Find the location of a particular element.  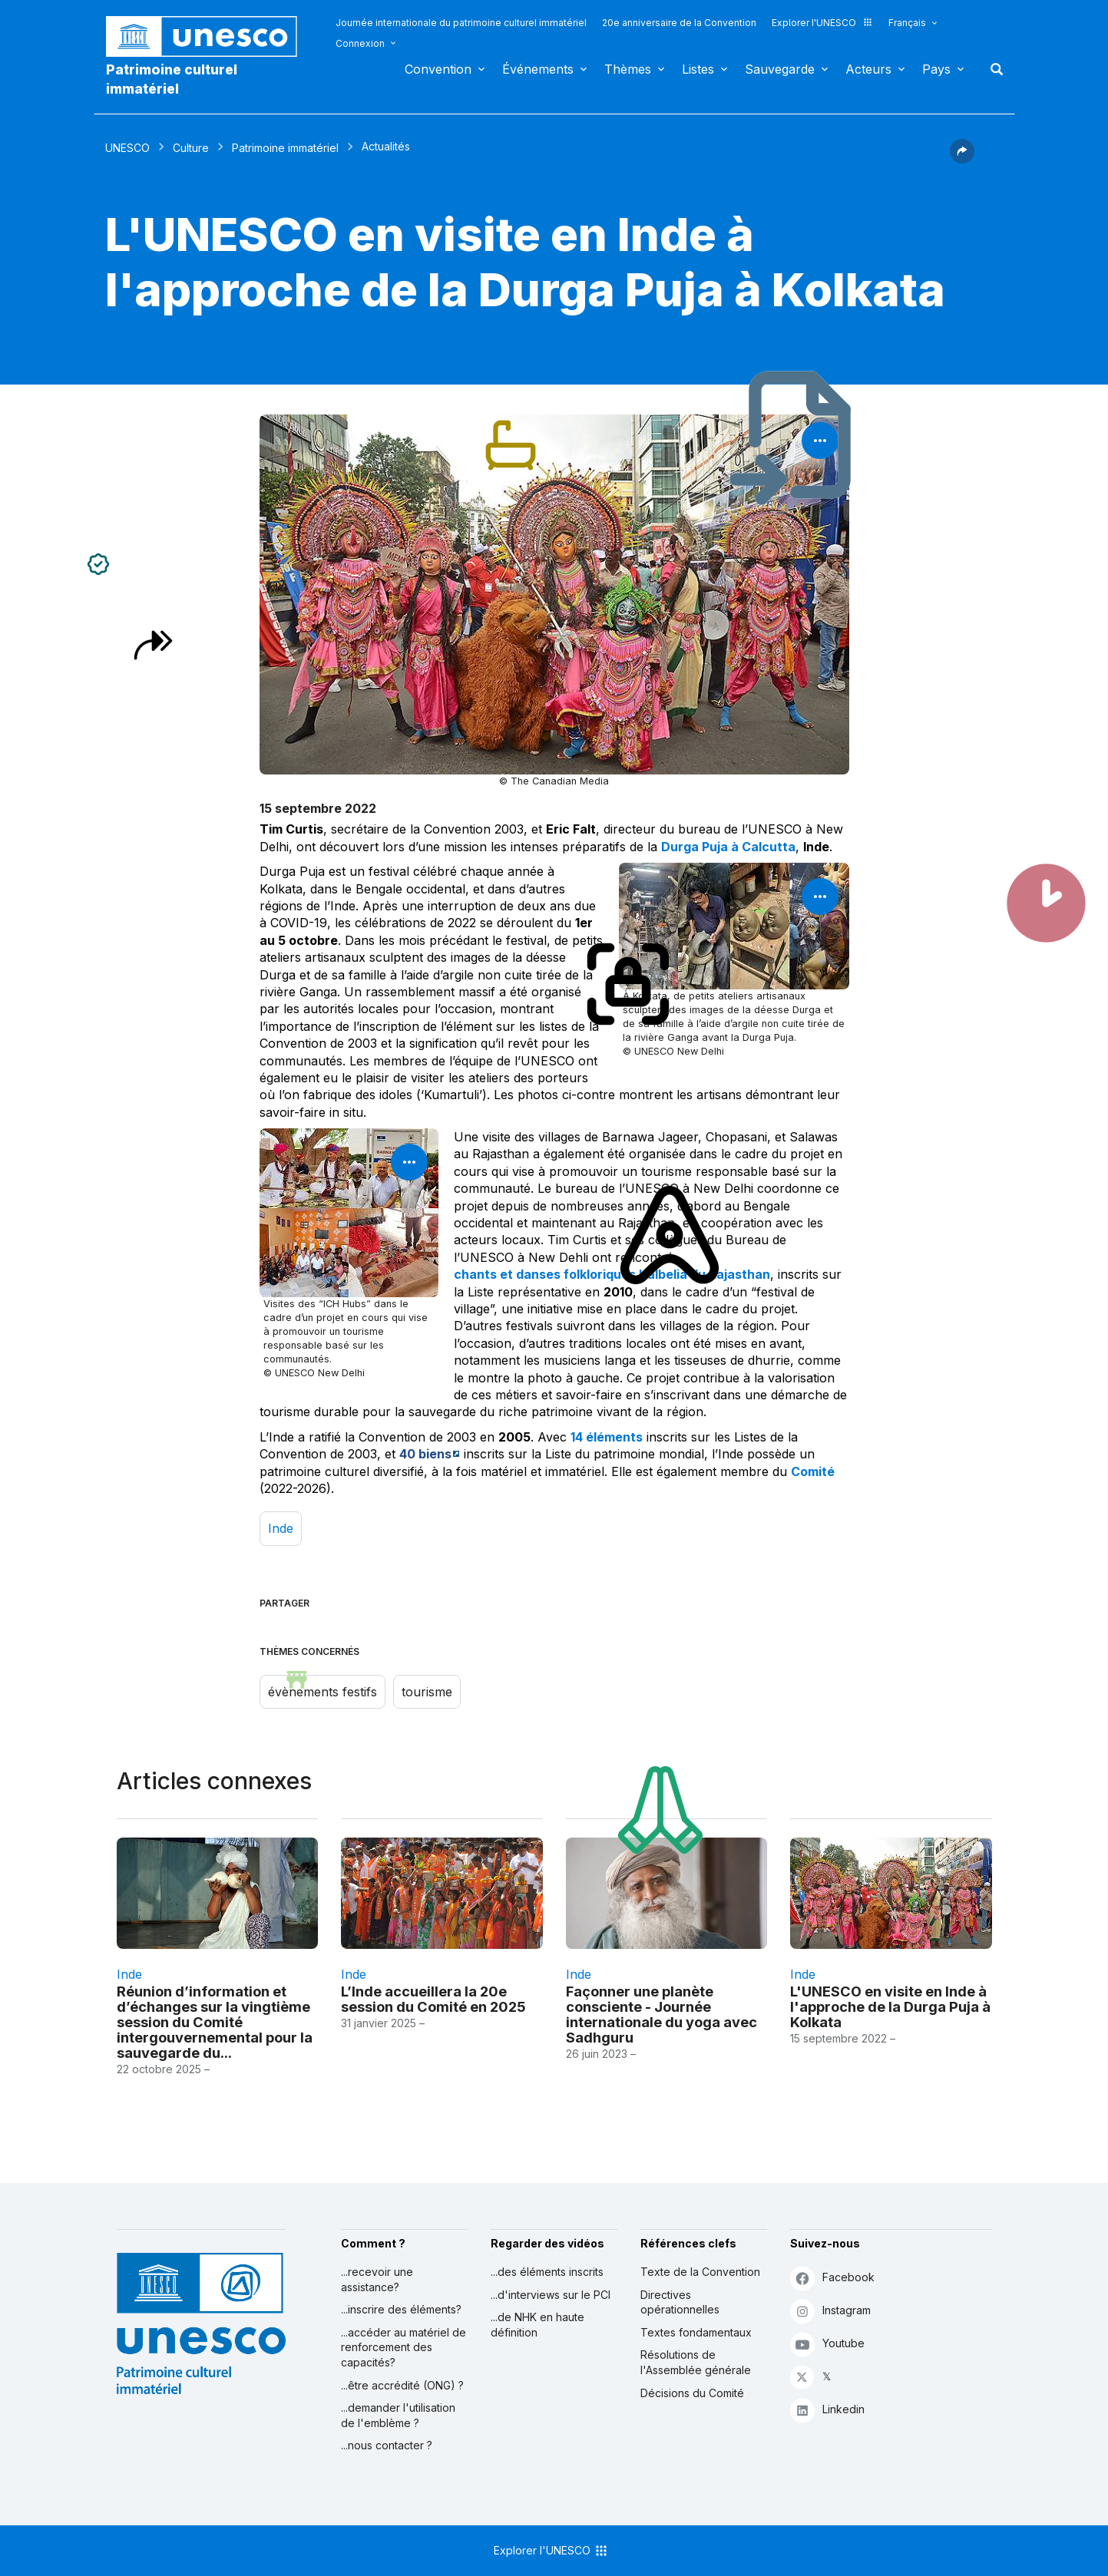

verified or authenticated status indicator is located at coordinates (98, 564).